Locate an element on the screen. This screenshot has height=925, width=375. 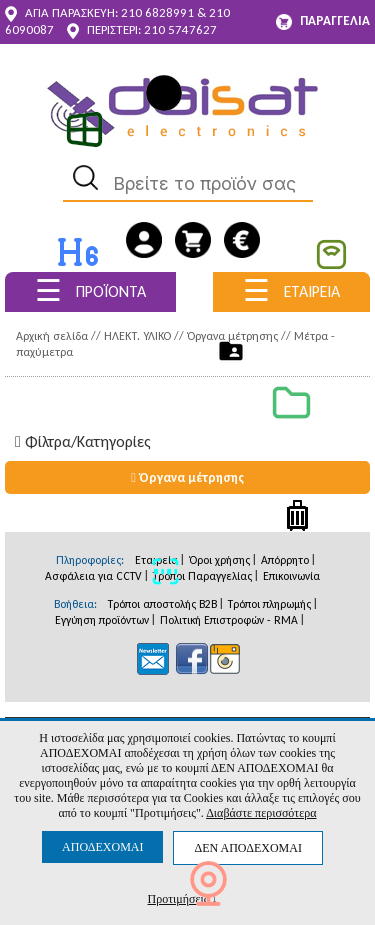
access webcam or camera settings is located at coordinates (208, 883).